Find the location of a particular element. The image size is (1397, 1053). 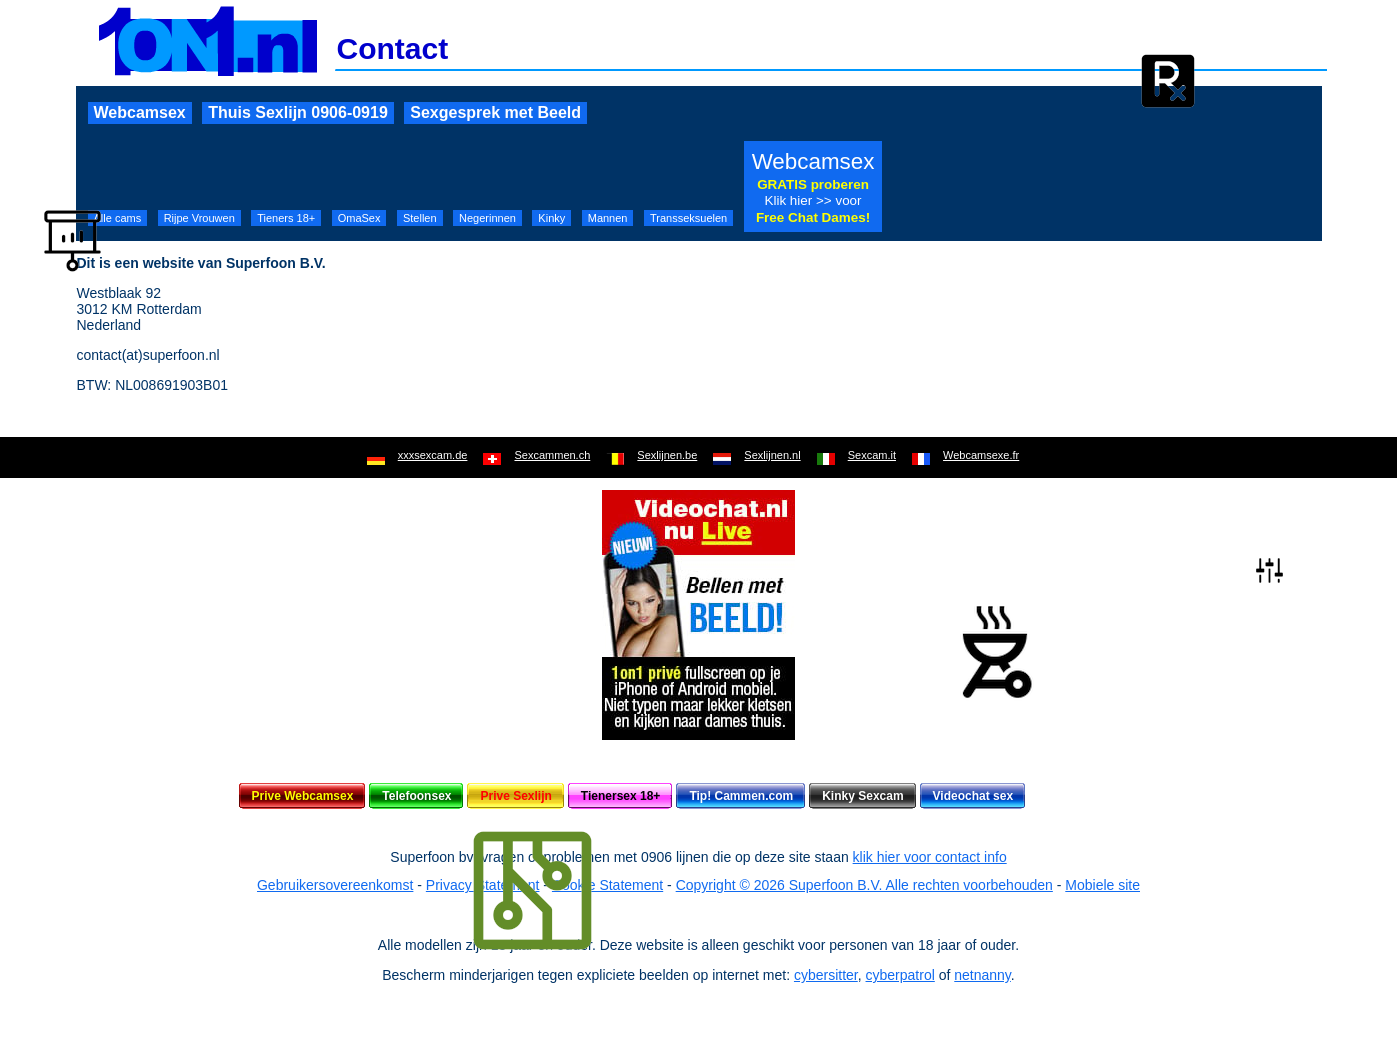

access outdoor cooking or grilling recipes is located at coordinates (995, 652).